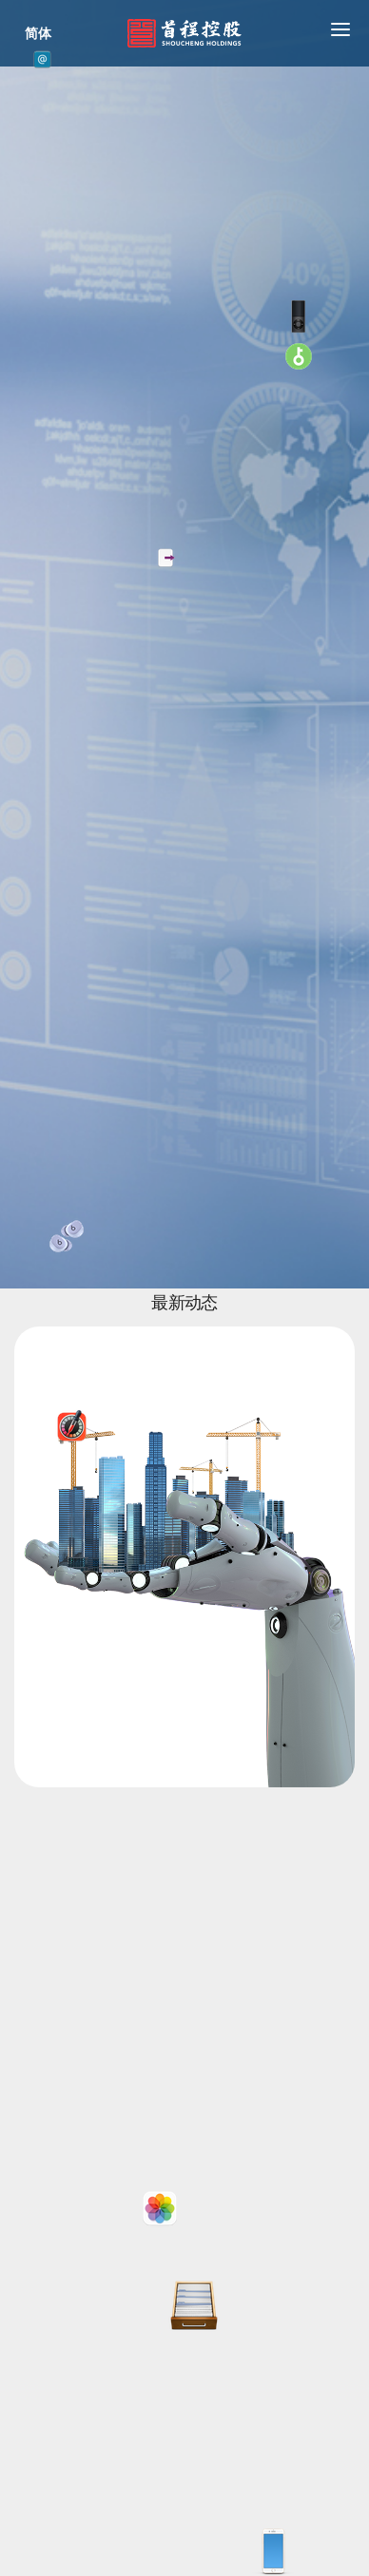 Image resolution: width=369 pixels, height=2576 pixels. I want to click on iPhone 7 device icon for system identification, so click(273, 2551).